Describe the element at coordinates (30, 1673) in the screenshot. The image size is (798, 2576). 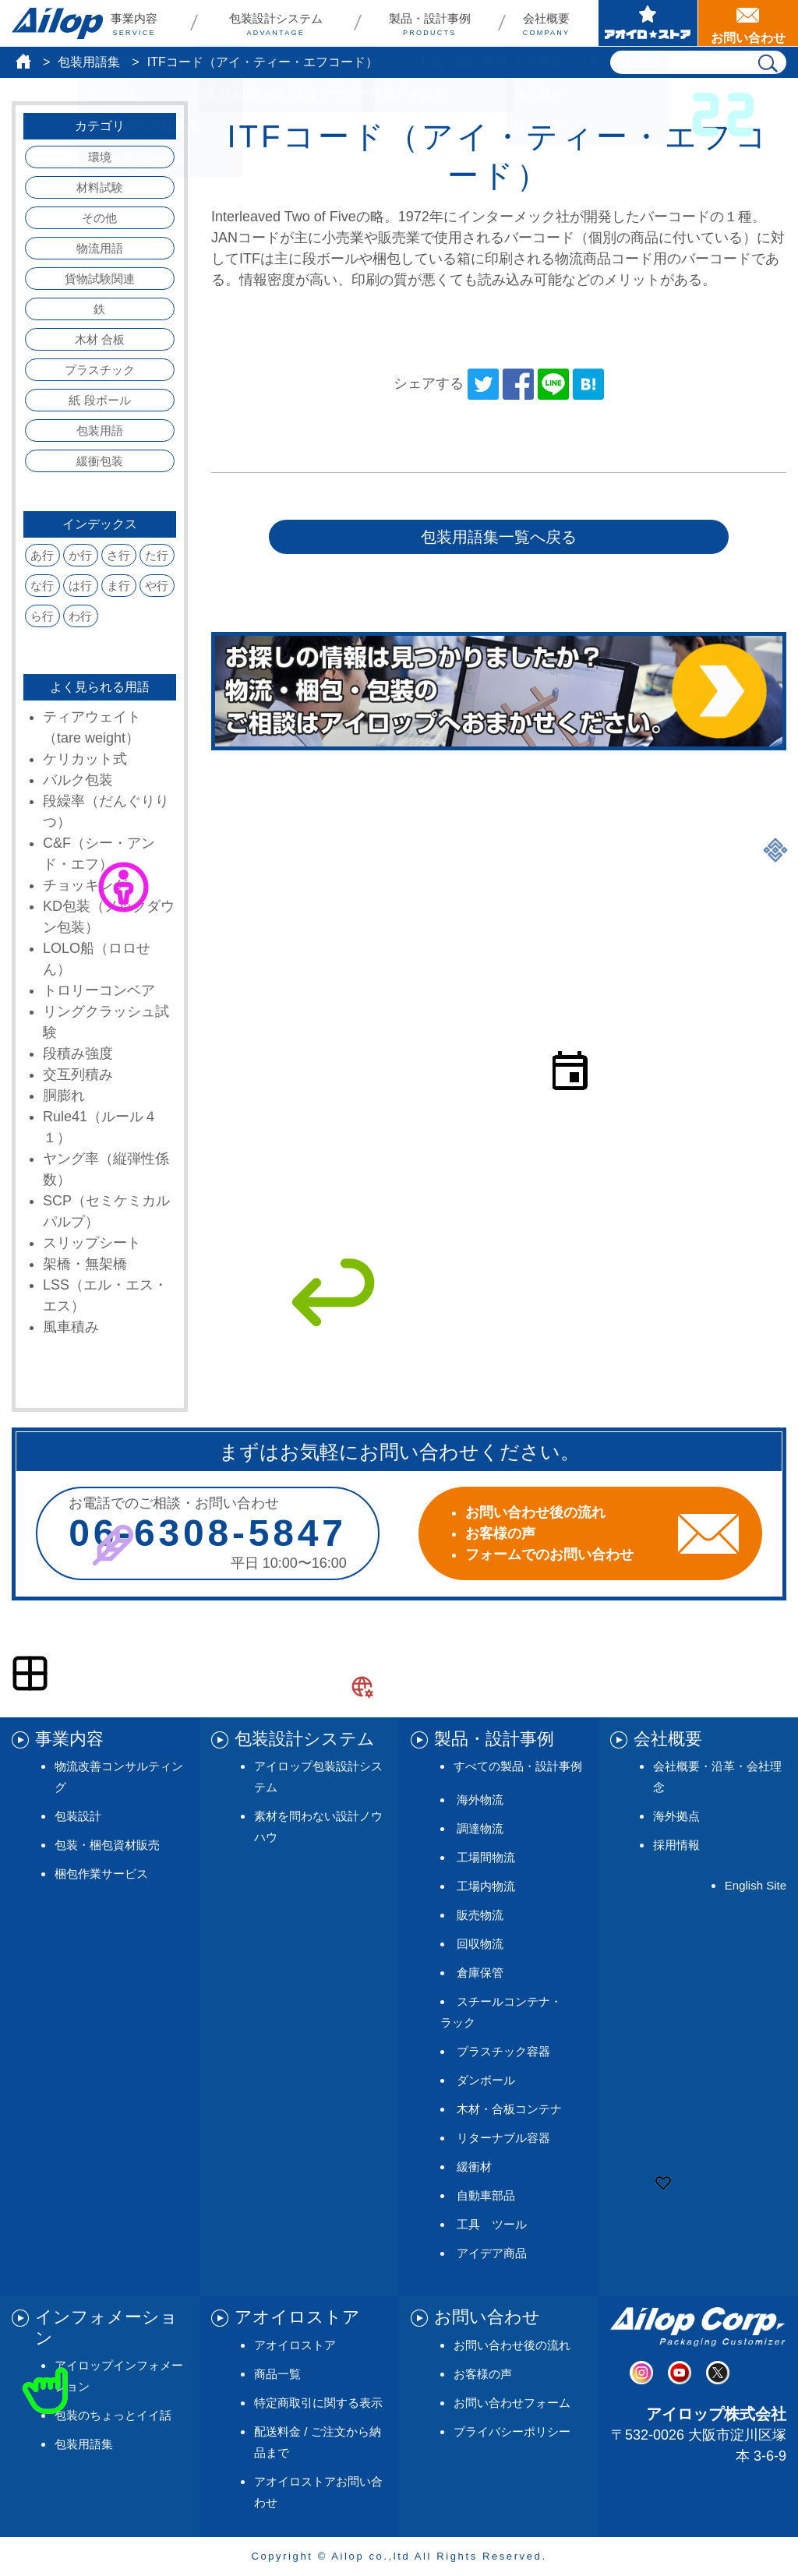
I see `apply borders to all cells in a table or grid` at that location.